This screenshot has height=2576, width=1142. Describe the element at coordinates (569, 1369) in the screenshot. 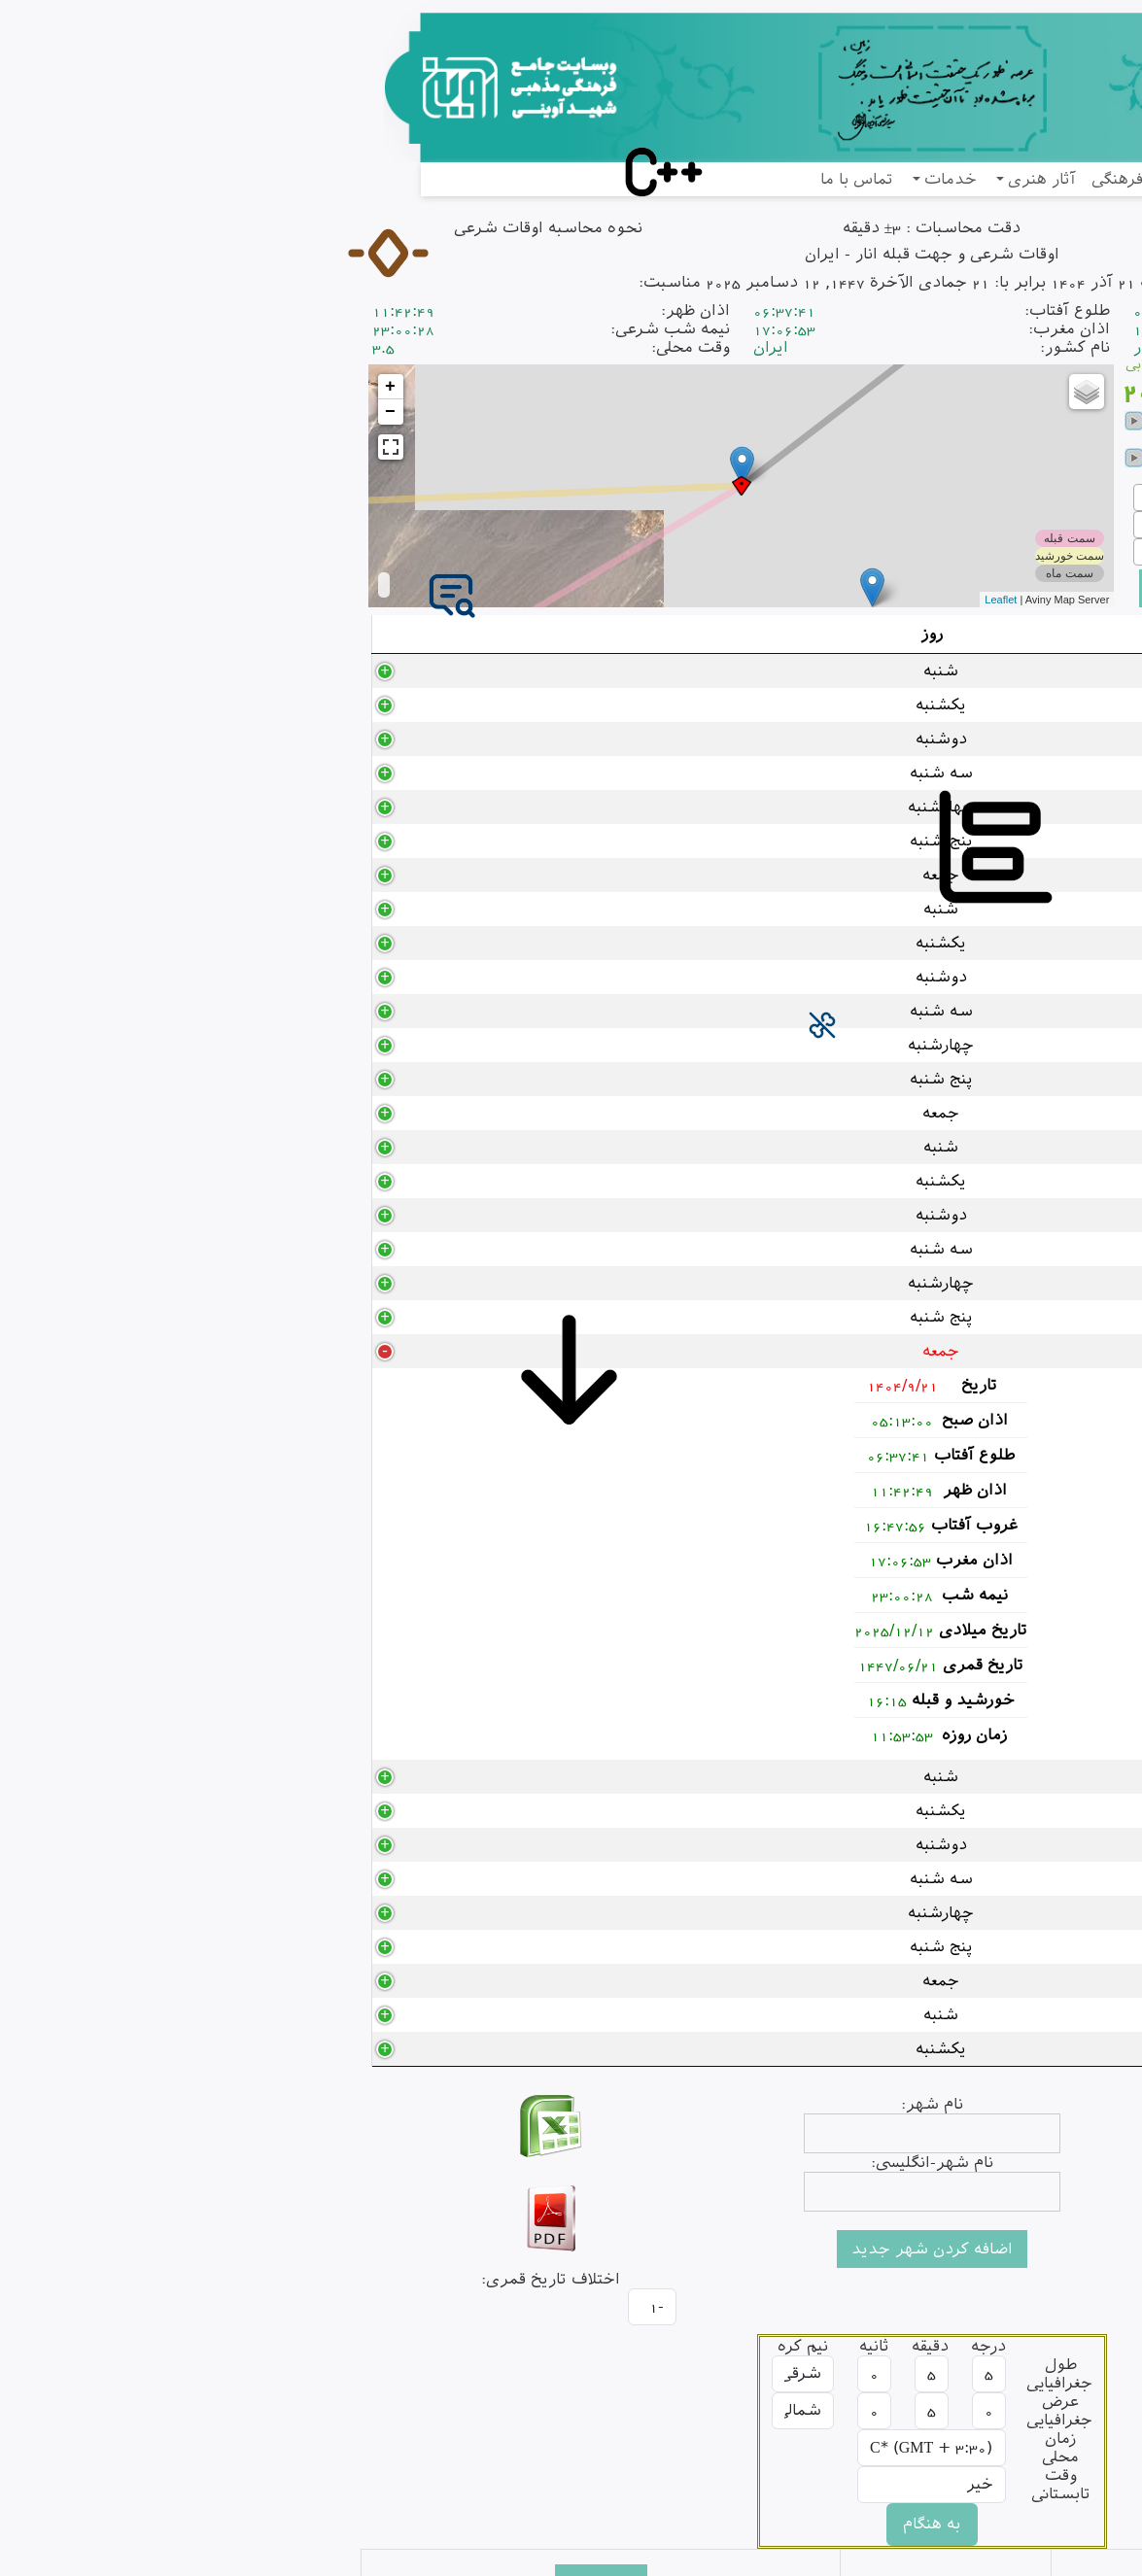

I see `download a file or content` at that location.